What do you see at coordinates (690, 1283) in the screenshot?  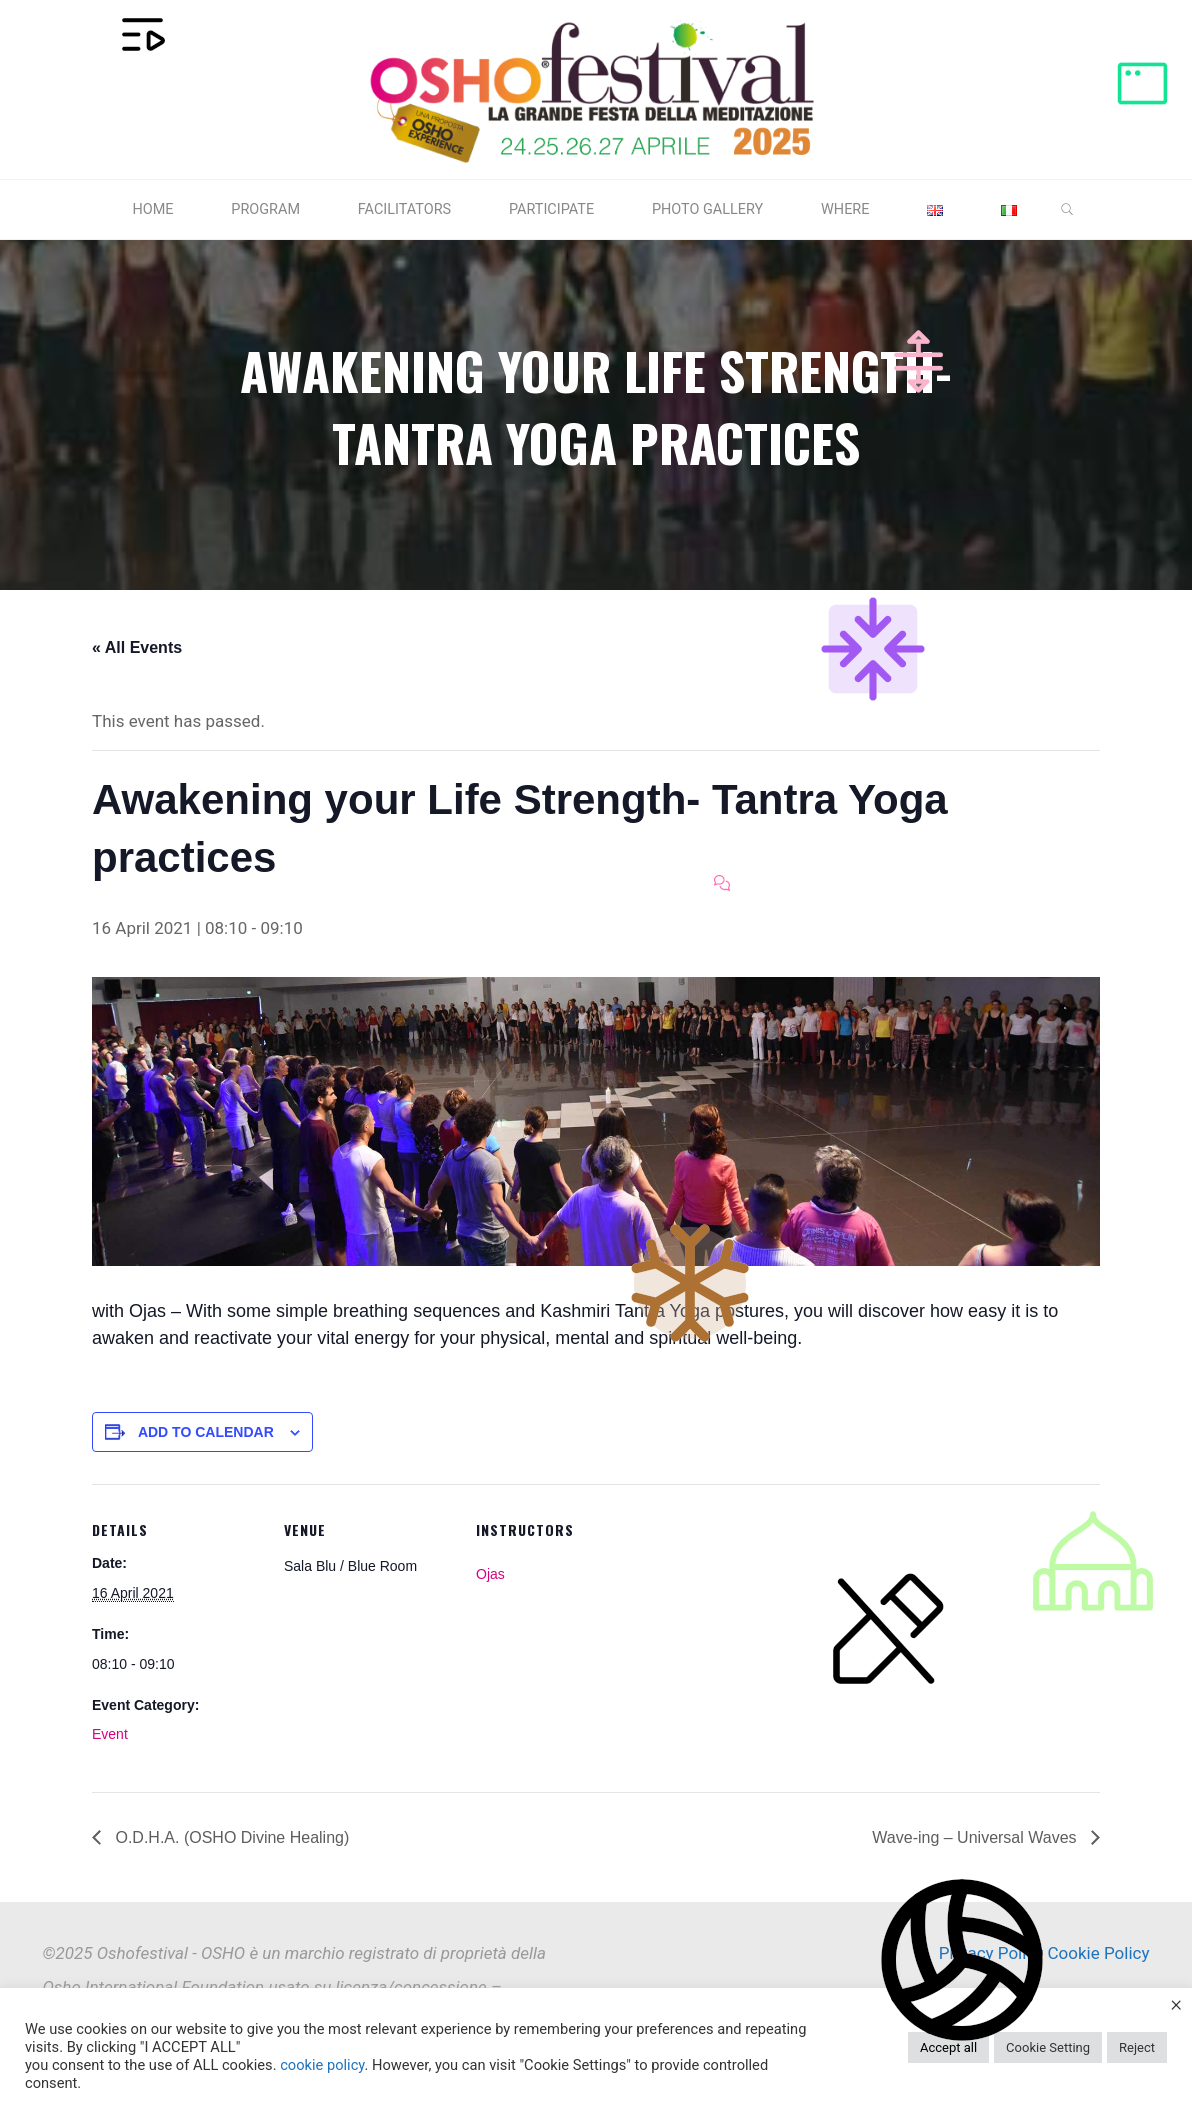 I see `toggle air conditioning or cooling mode` at bounding box center [690, 1283].